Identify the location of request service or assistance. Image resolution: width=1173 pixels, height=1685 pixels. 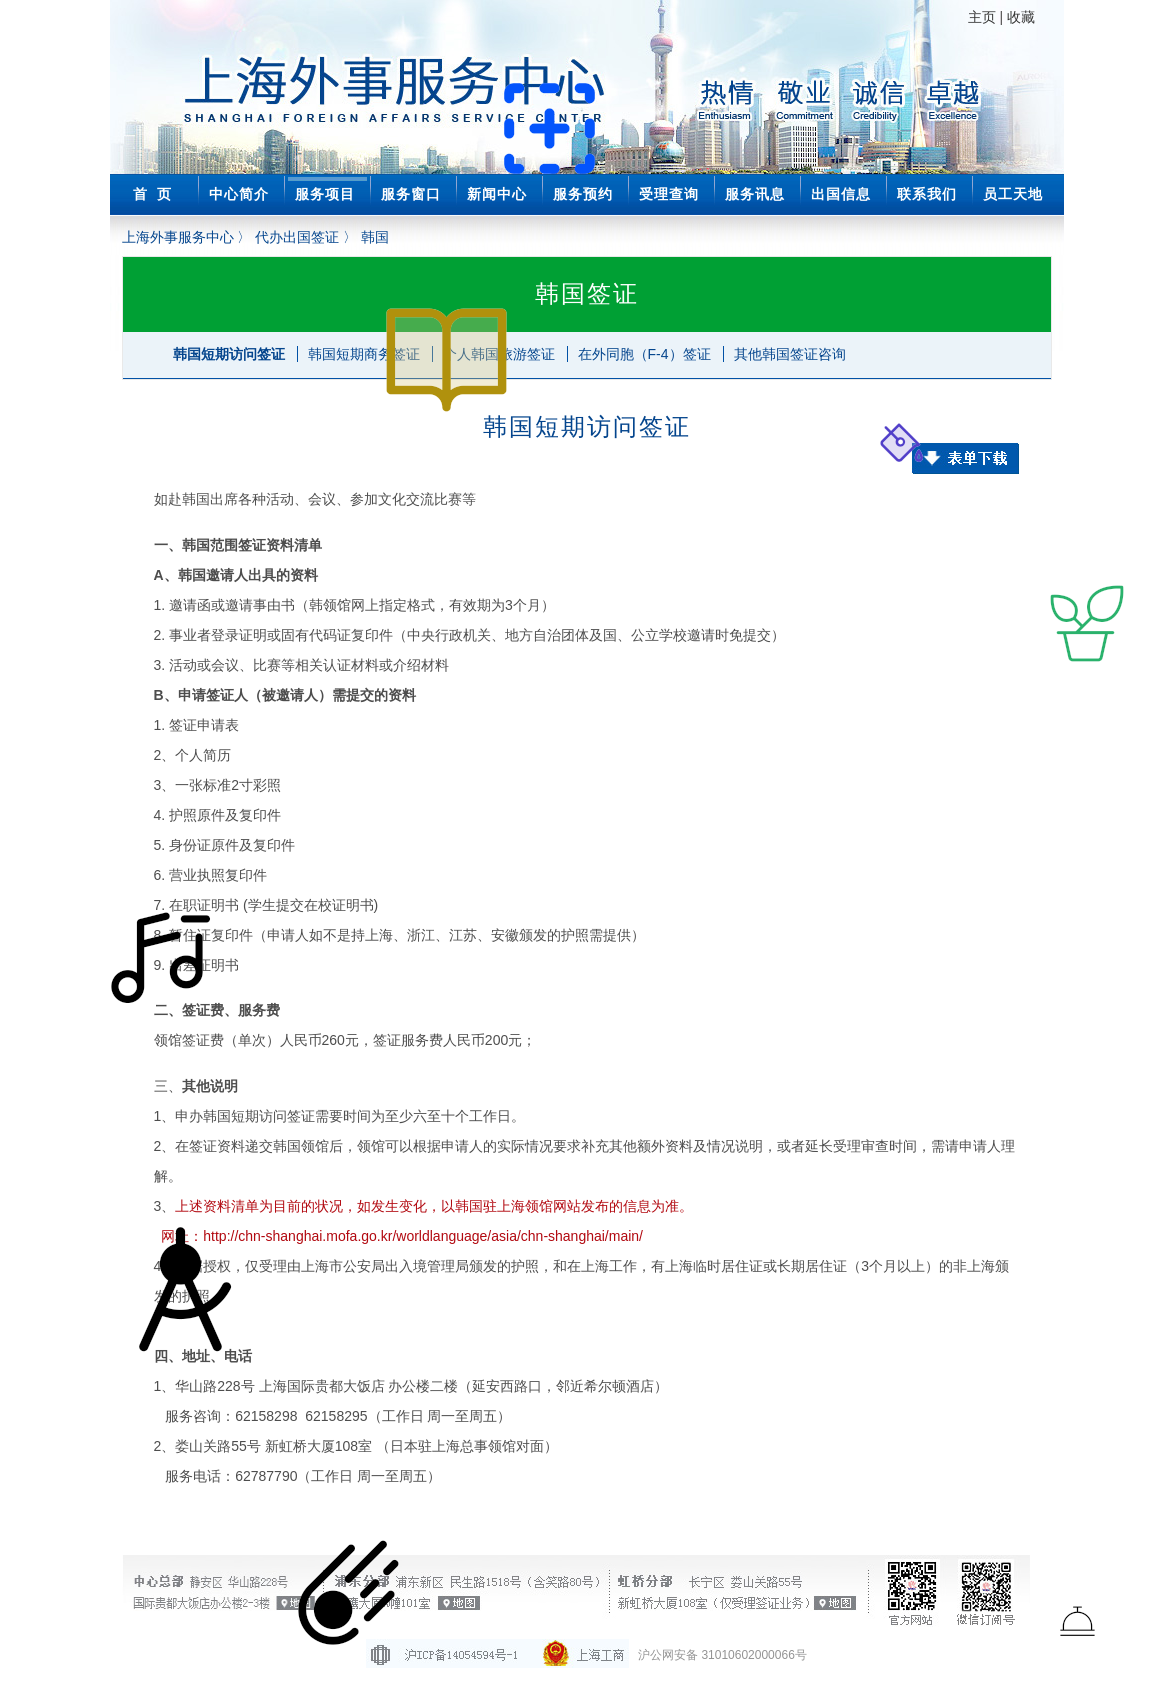
(1077, 1622).